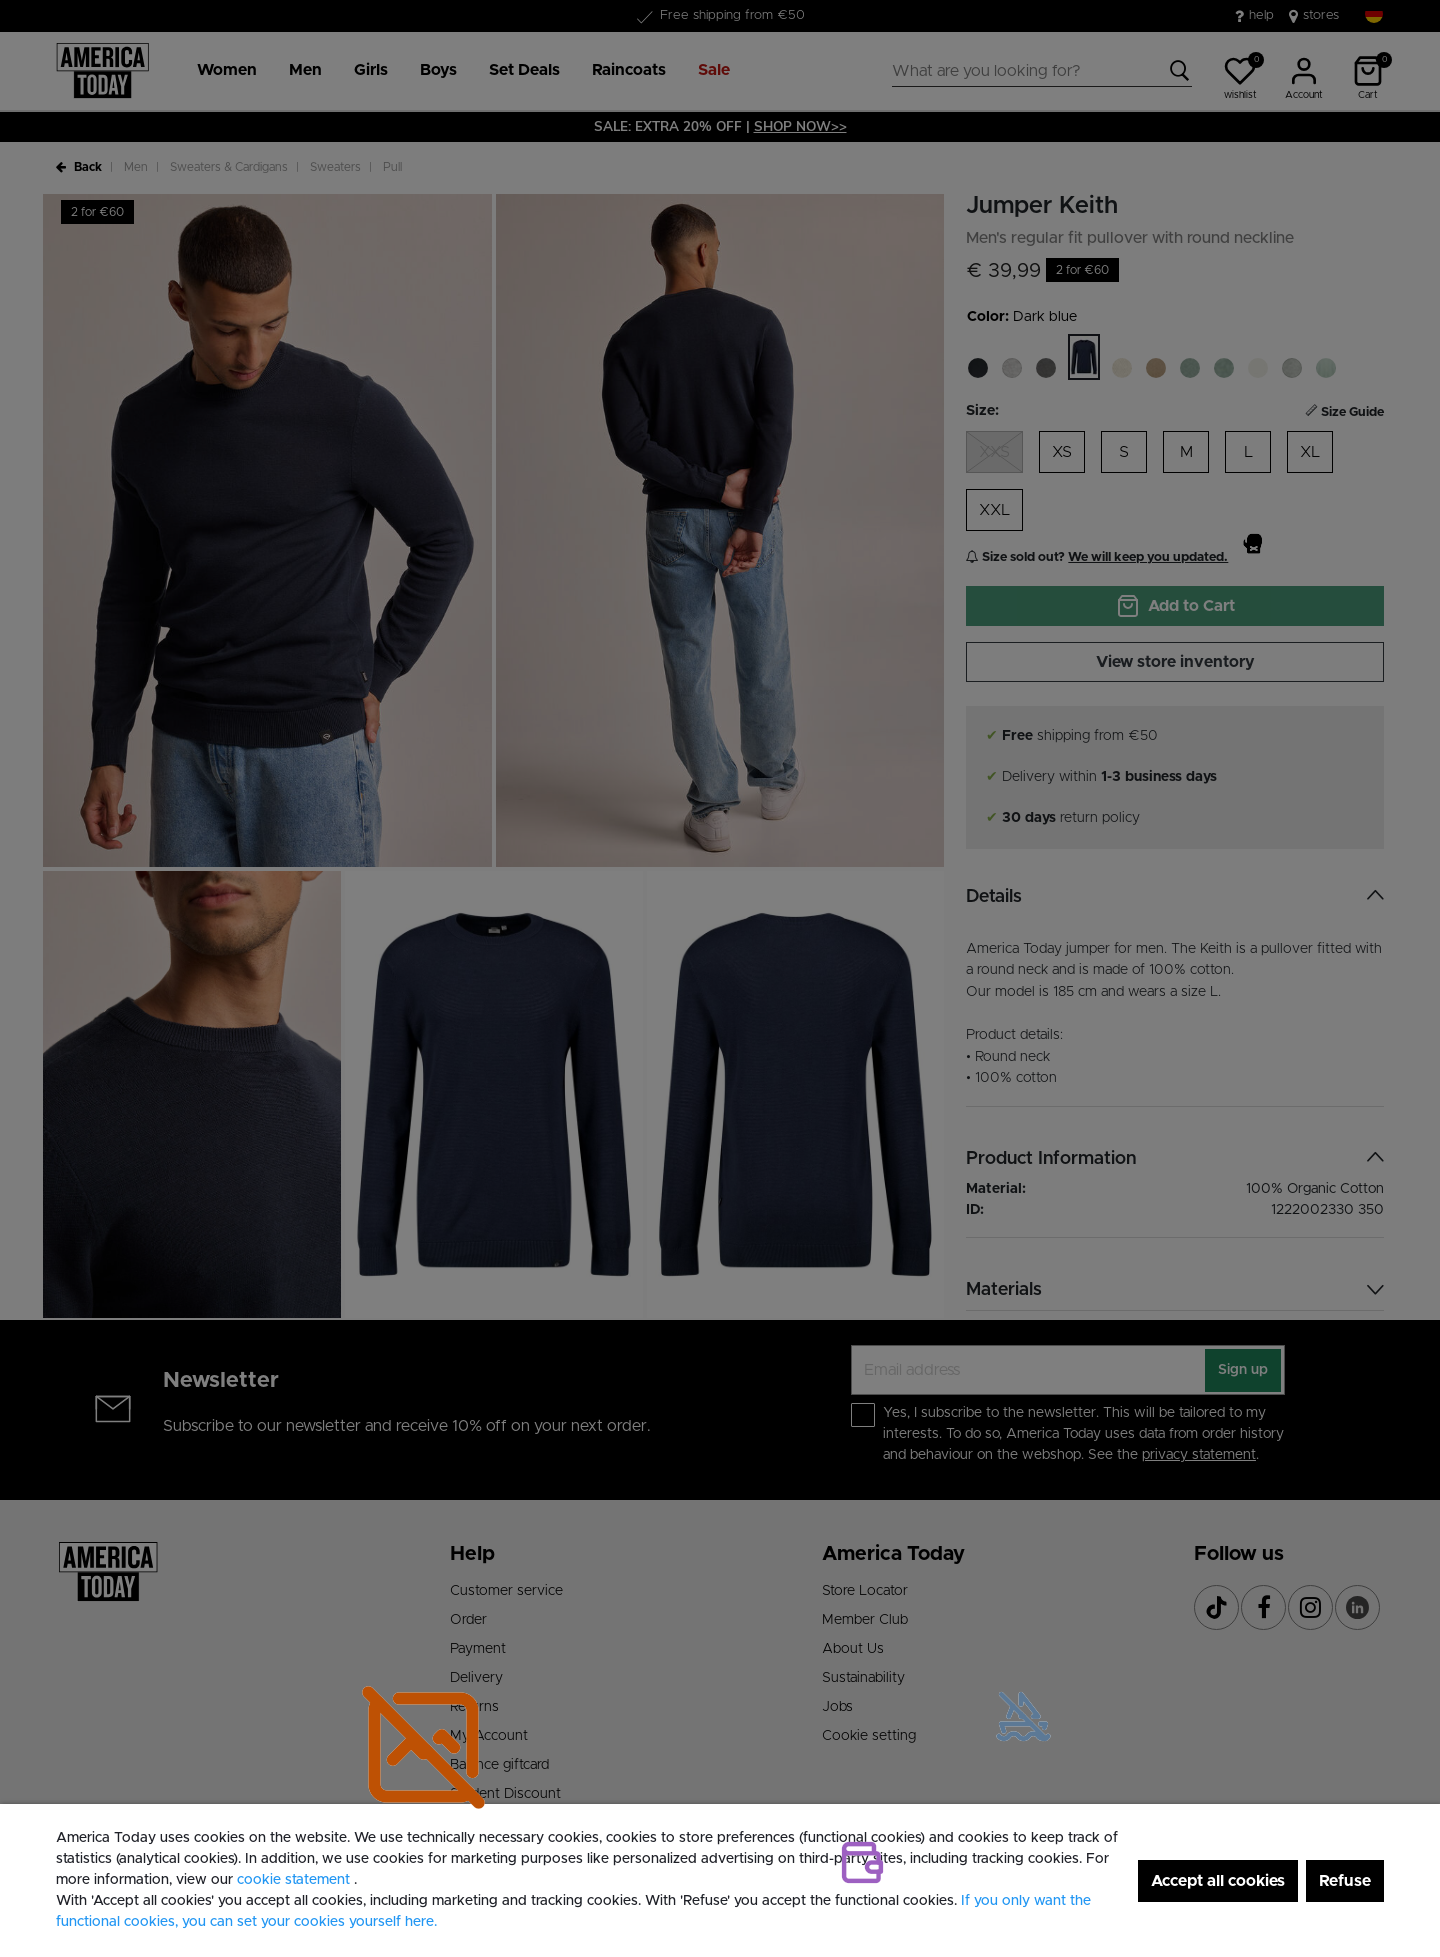 The width and height of the screenshot is (1440, 1957). What do you see at coordinates (423, 1747) in the screenshot?
I see `disable graph or chart view` at bounding box center [423, 1747].